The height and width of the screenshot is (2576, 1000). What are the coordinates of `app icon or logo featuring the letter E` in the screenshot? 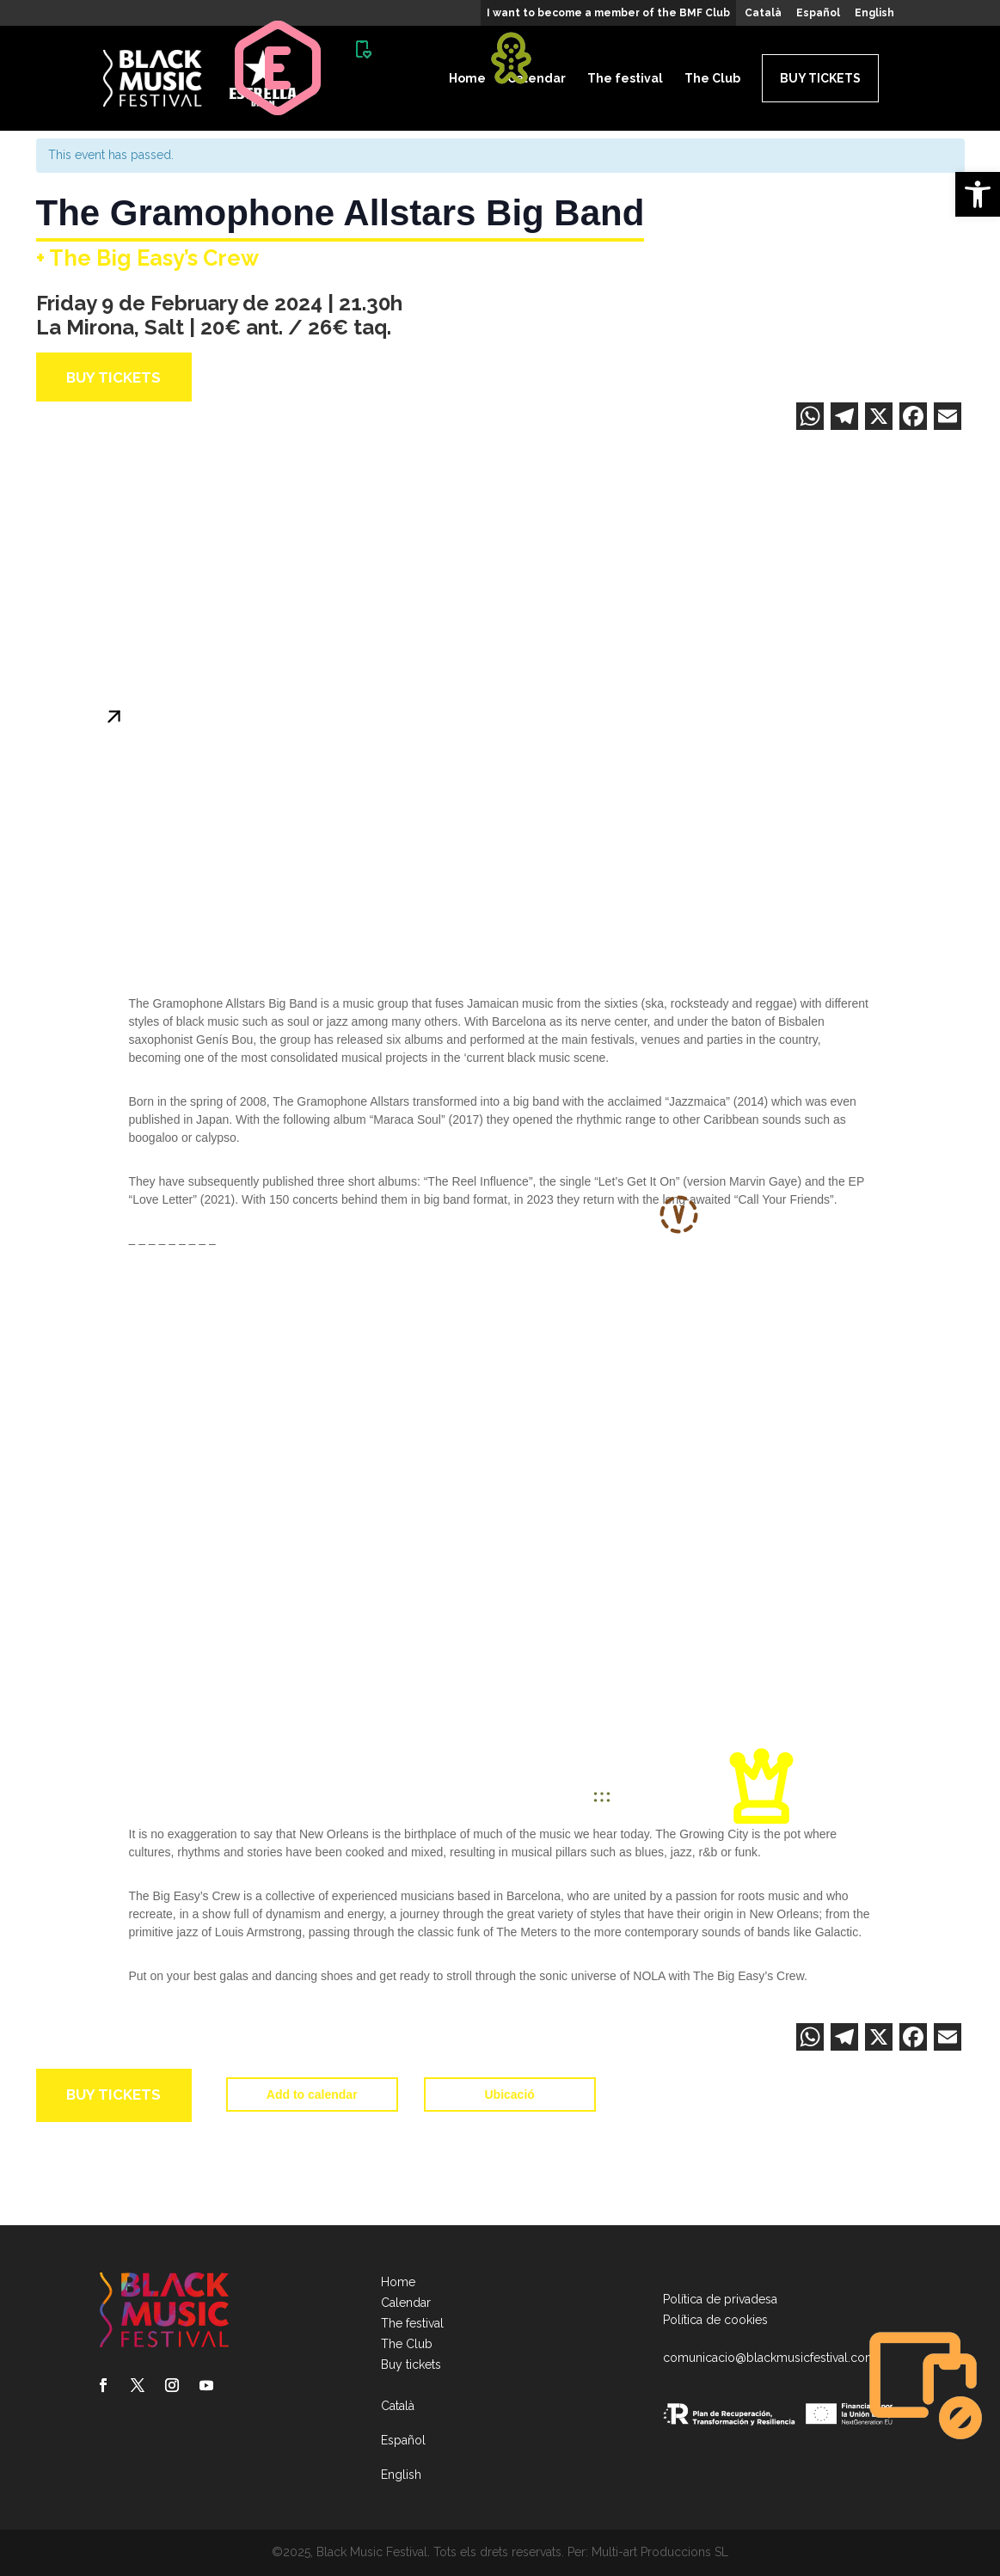 It's located at (278, 68).